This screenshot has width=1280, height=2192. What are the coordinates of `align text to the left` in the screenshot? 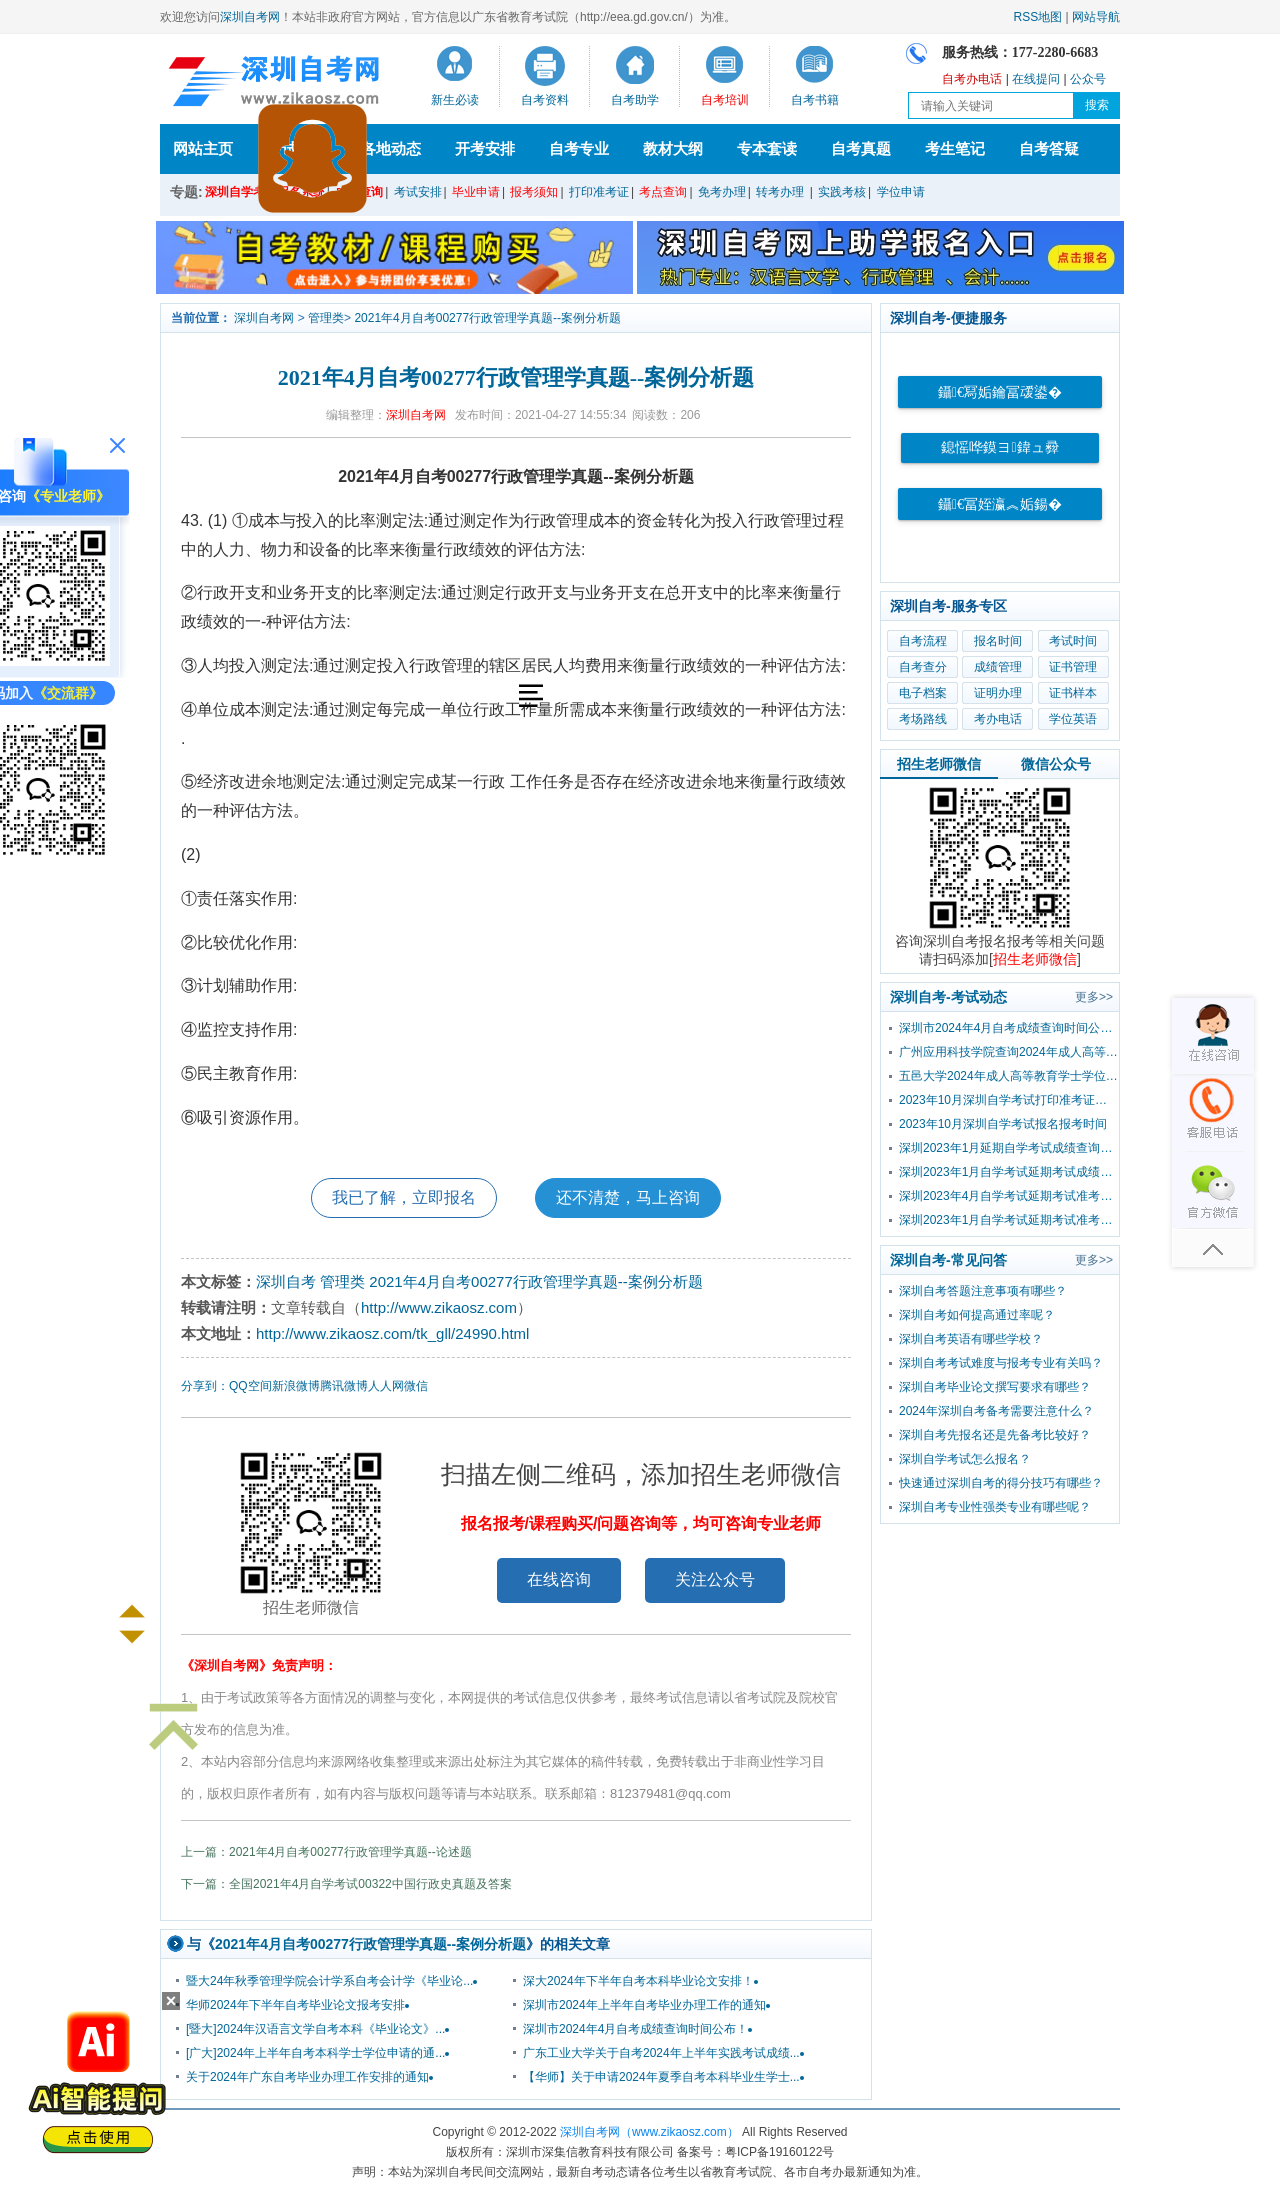 It's located at (531, 695).